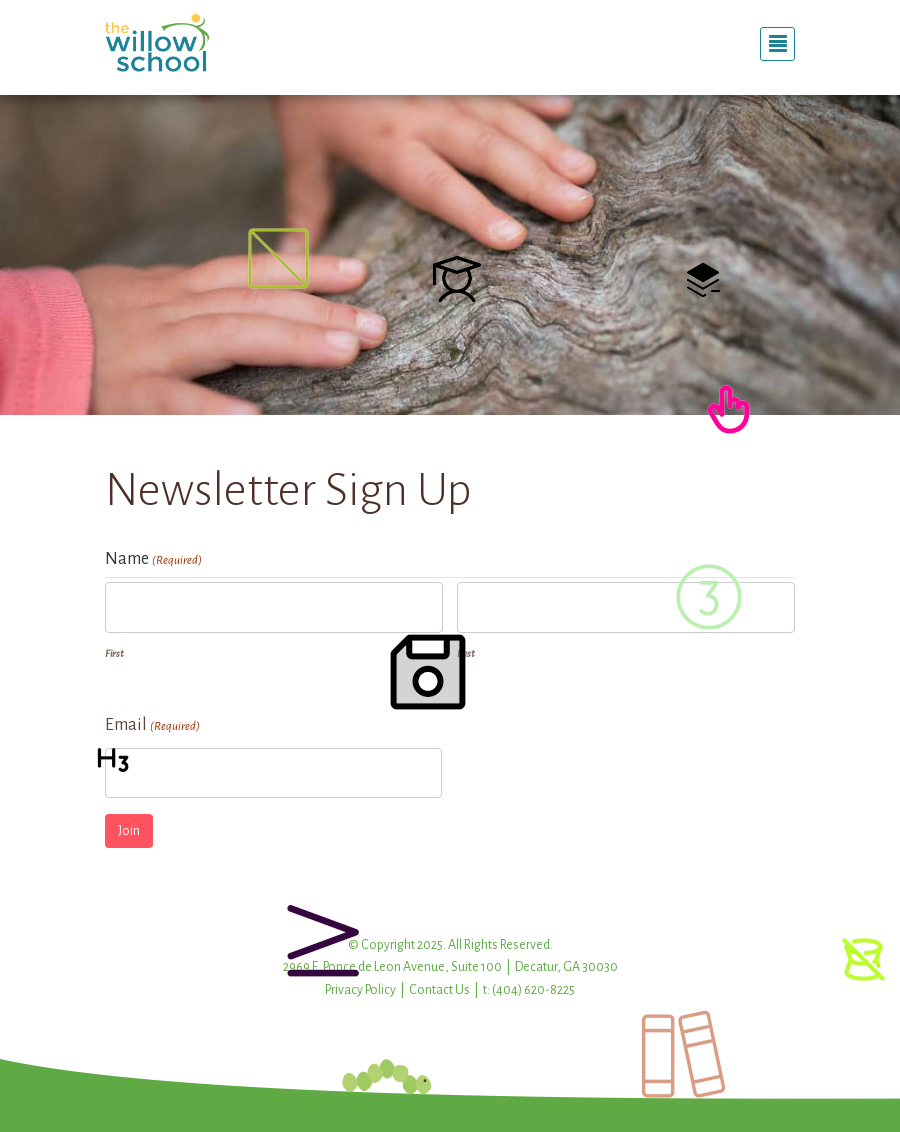 This screenshot has height=1132, width=900. Describe the element at coordinates (863, 959) in the screenshot. I see `diabolo juggling mode disabled` at that location.